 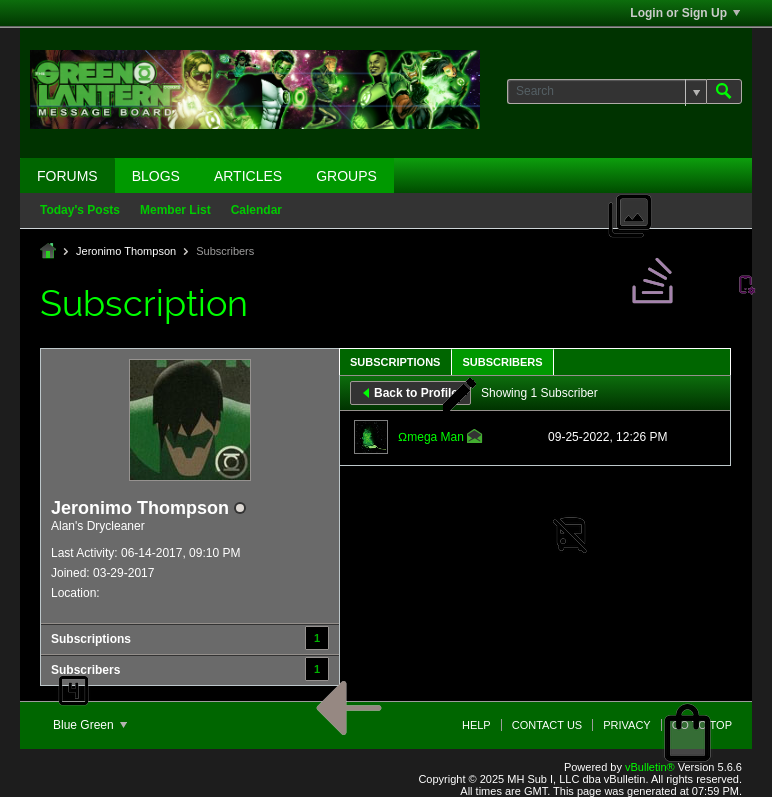 I want to click on no bus transfer available at this stop, so click(x=571, y=535).